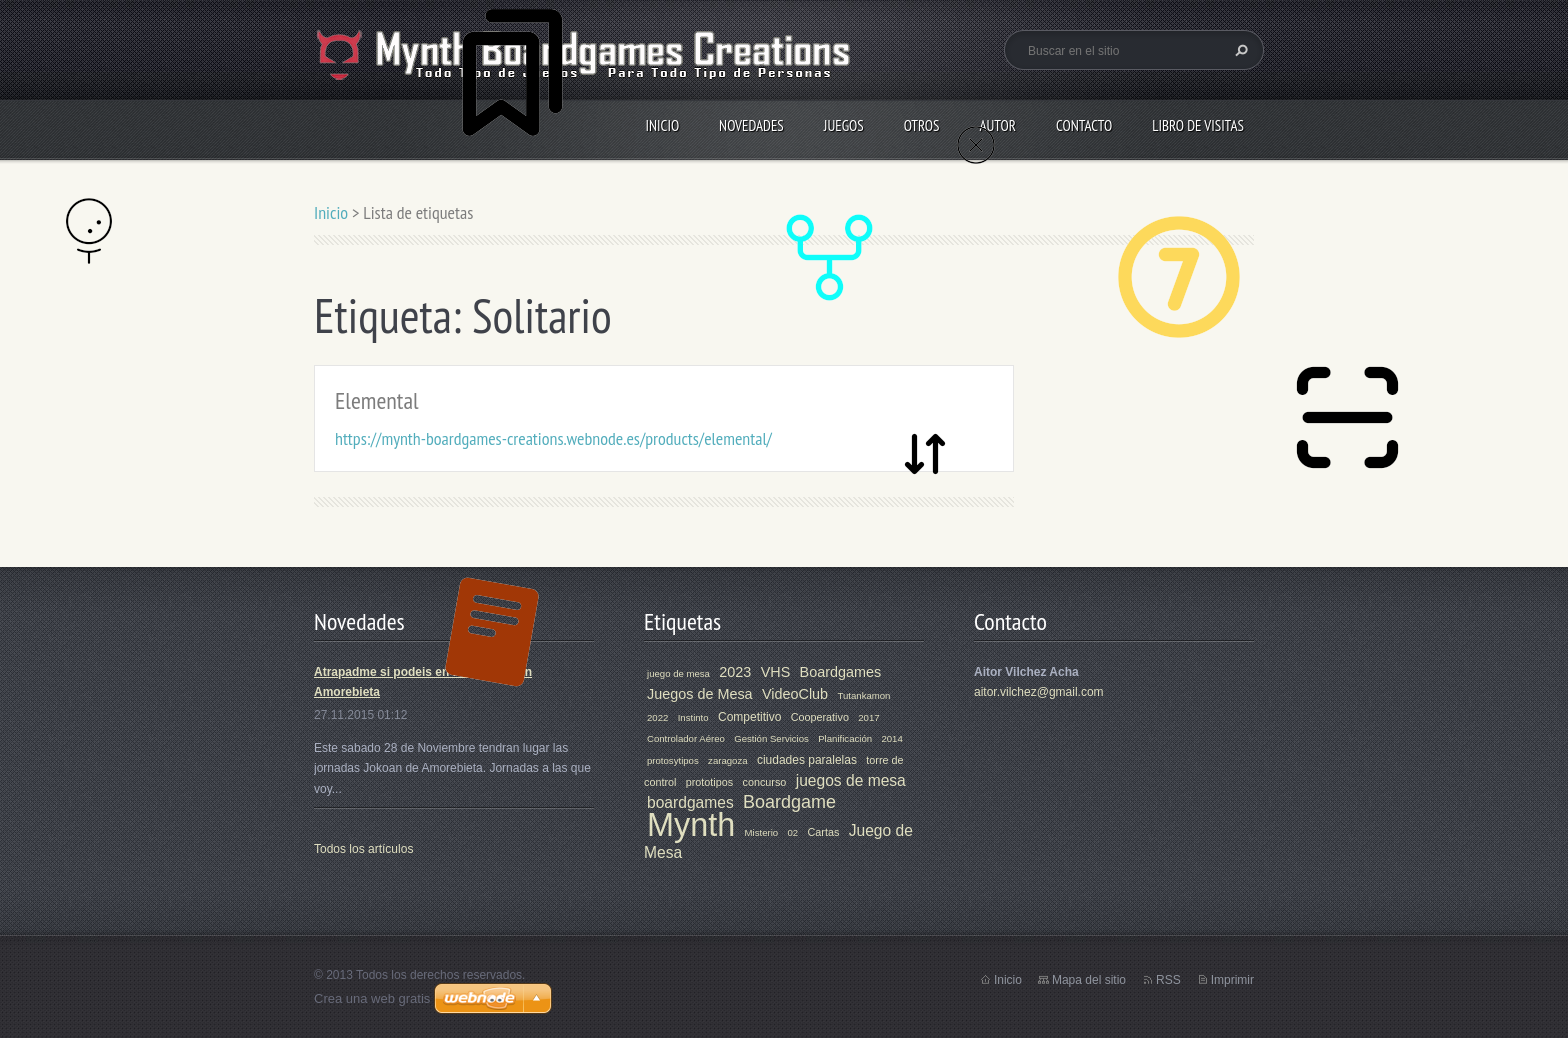  What do you see at coordinates (1347, 417) in the screenshot?
I see `scan a QR code or barcode` at bounding box center [1347, 417].